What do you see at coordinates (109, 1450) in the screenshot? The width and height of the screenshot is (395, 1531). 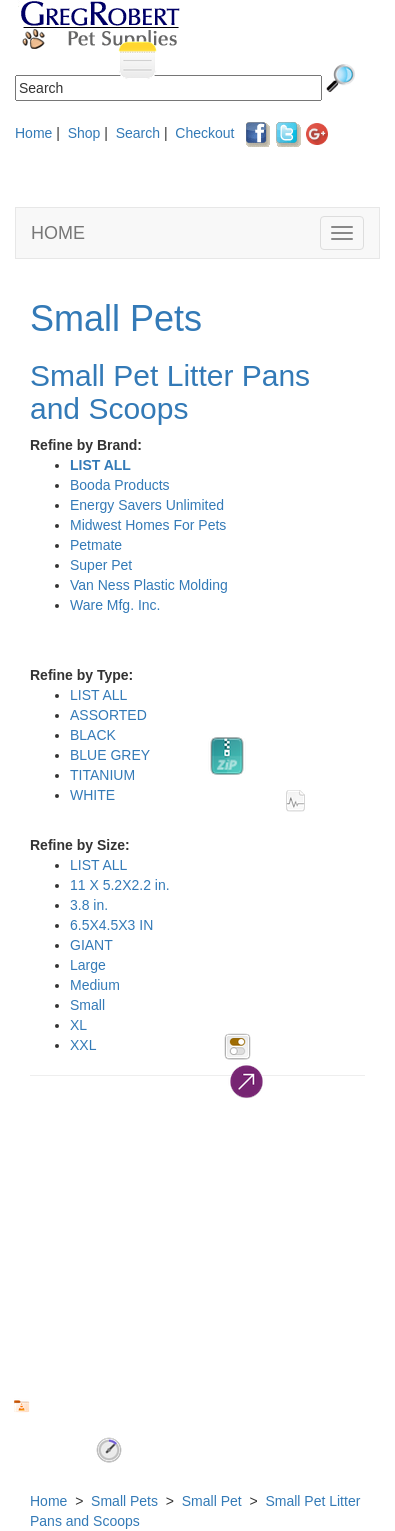 I see `open sysprof system profiler` at bounding box center [109, 1450].